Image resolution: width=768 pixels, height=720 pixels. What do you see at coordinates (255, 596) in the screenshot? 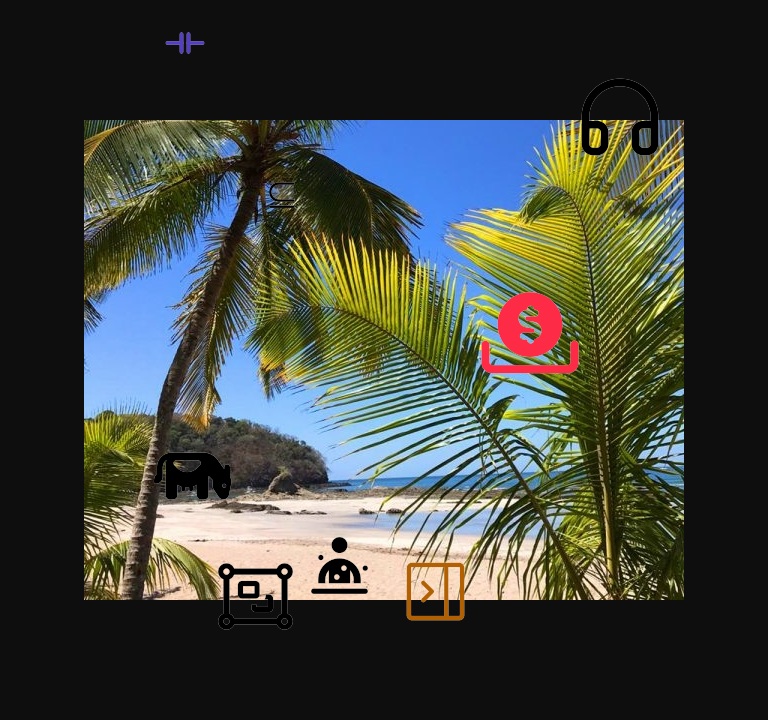
I see `group selected objects together` at bounding box center [255, 596].